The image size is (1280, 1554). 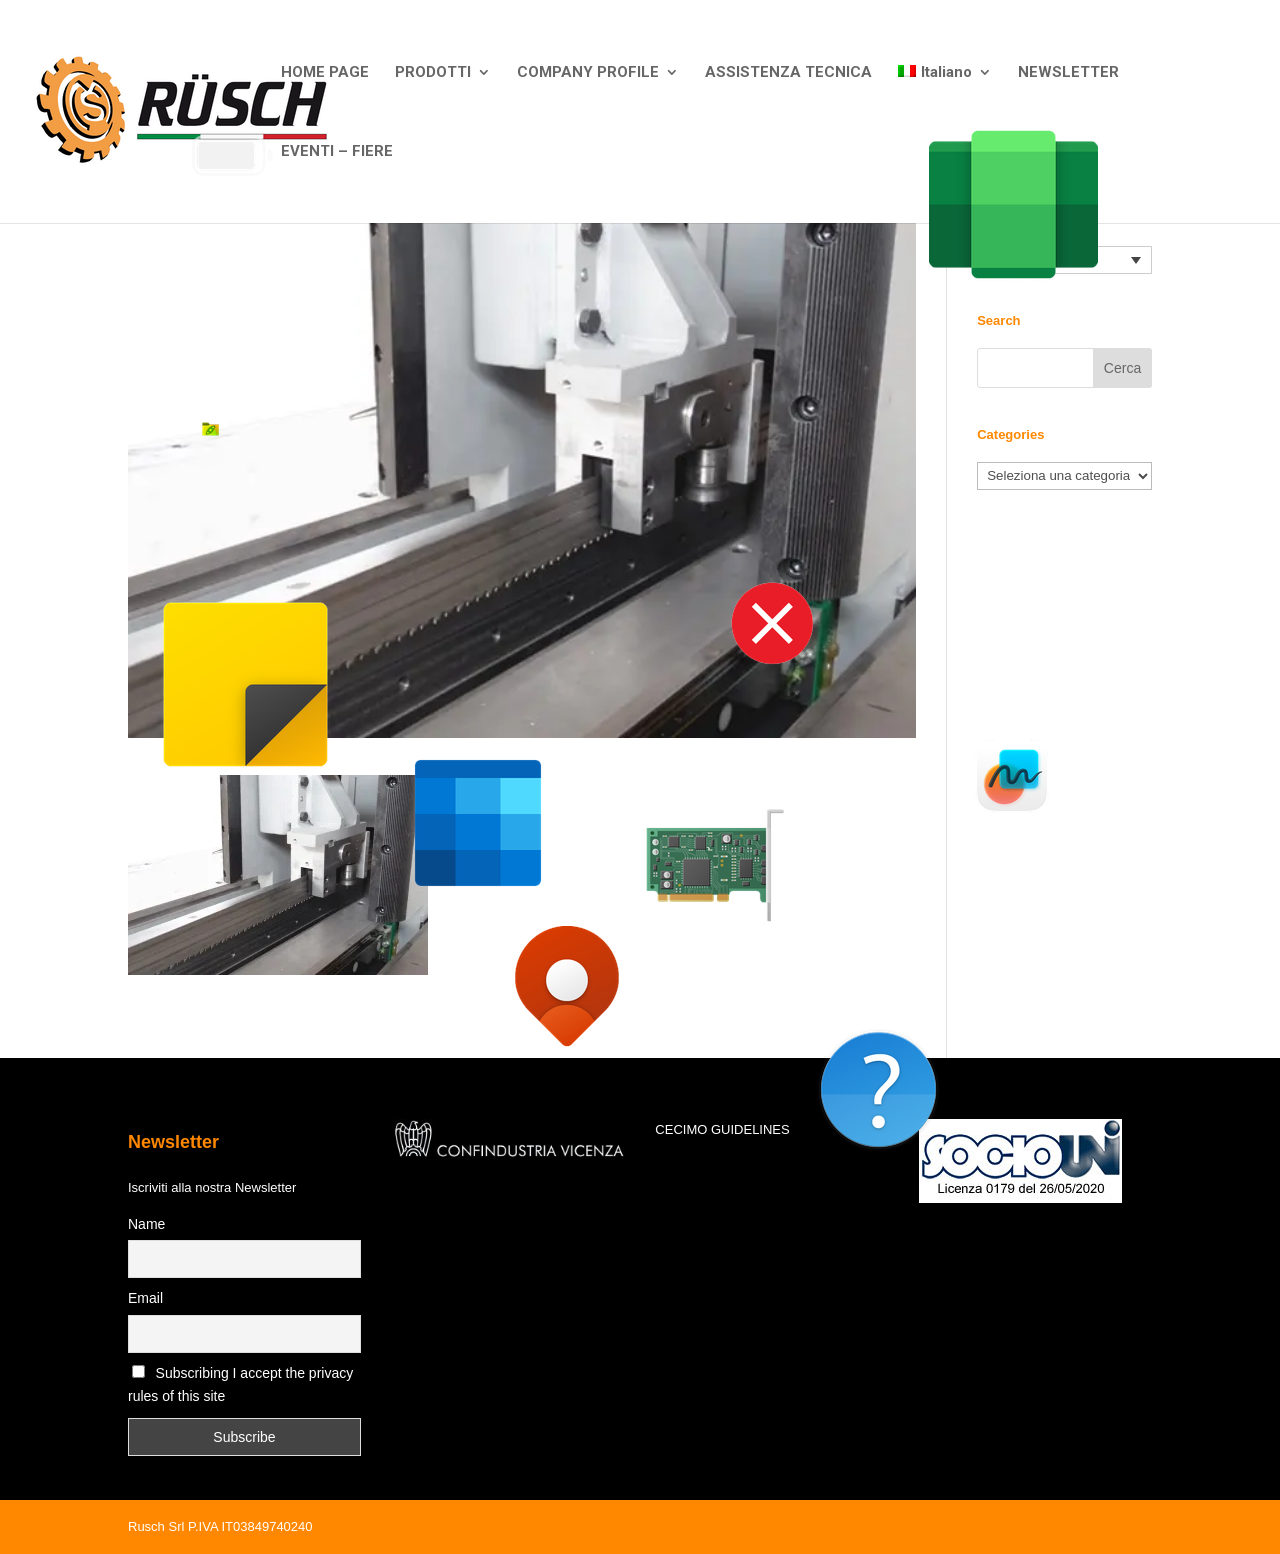 What do you see at coordinates (210, 429) in the screenshot?
I see `open peazip compressed files folder` at bounding box center [210, 429].